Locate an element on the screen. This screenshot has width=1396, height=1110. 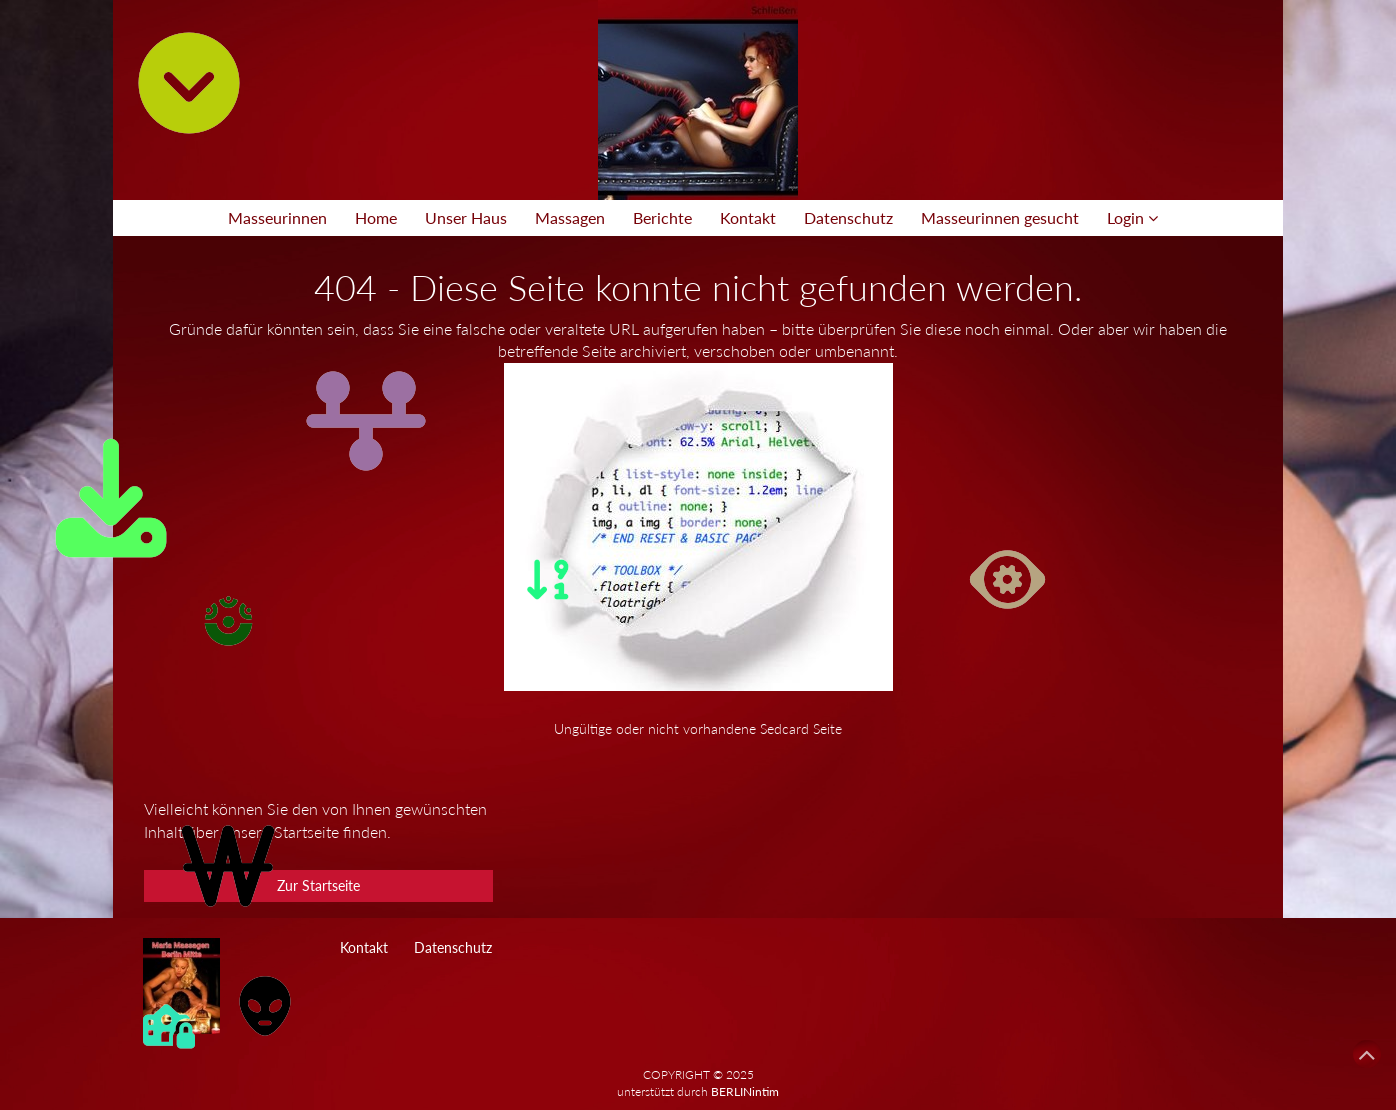
south korean won currency symbol is located at coordinates (228, 866).